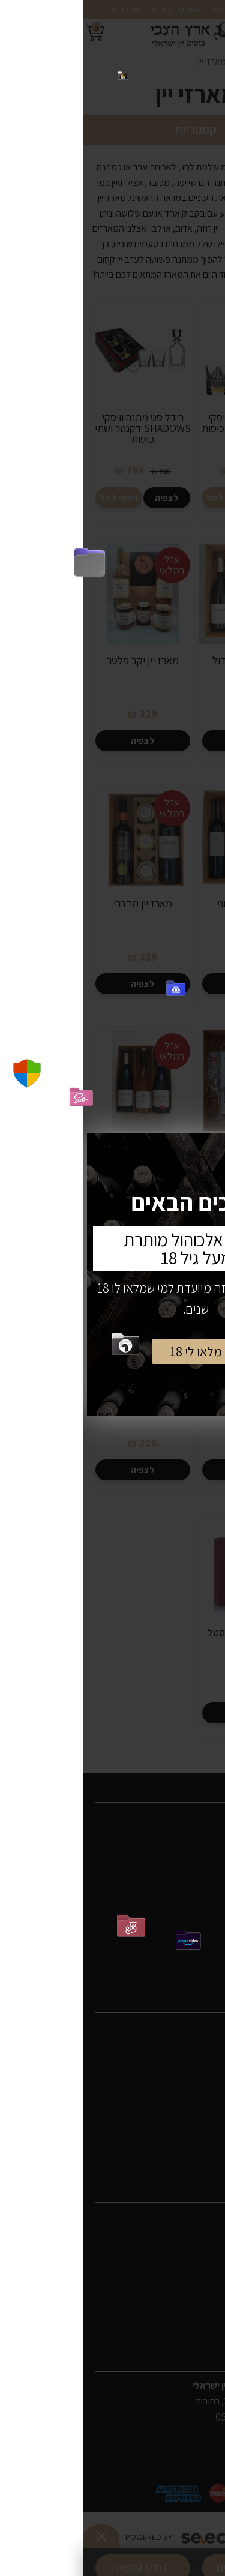  I want to click on open folder containing discord bot files, so click(176, 989).